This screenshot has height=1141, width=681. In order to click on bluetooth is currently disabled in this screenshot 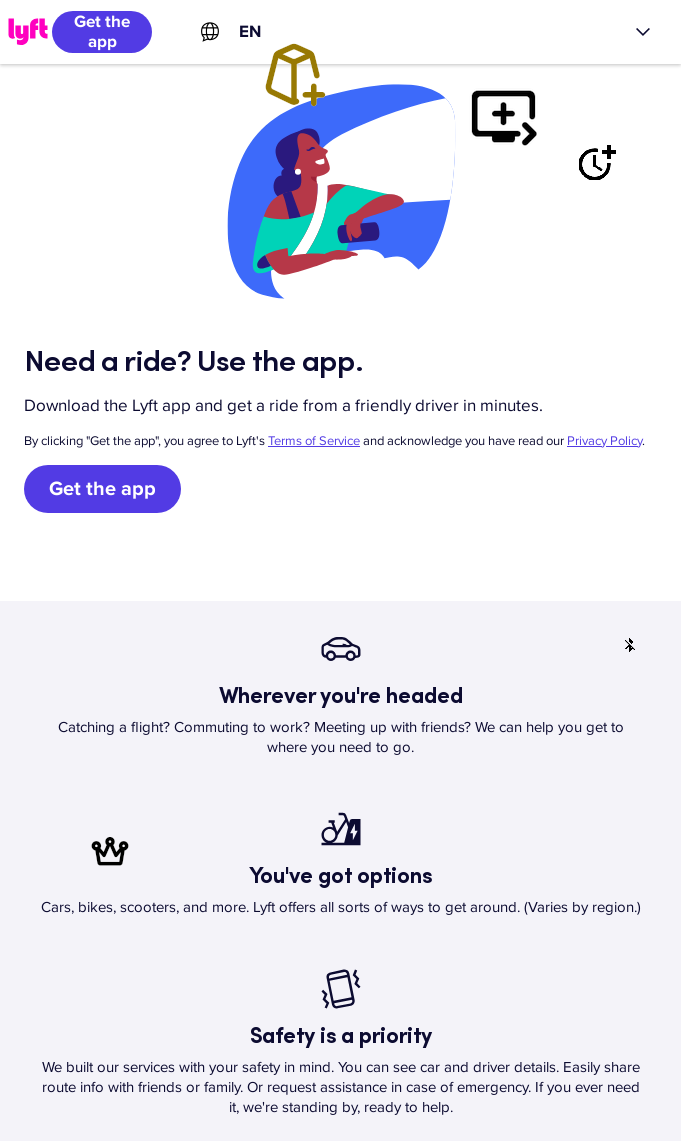, I will do `click(630, 645)`.